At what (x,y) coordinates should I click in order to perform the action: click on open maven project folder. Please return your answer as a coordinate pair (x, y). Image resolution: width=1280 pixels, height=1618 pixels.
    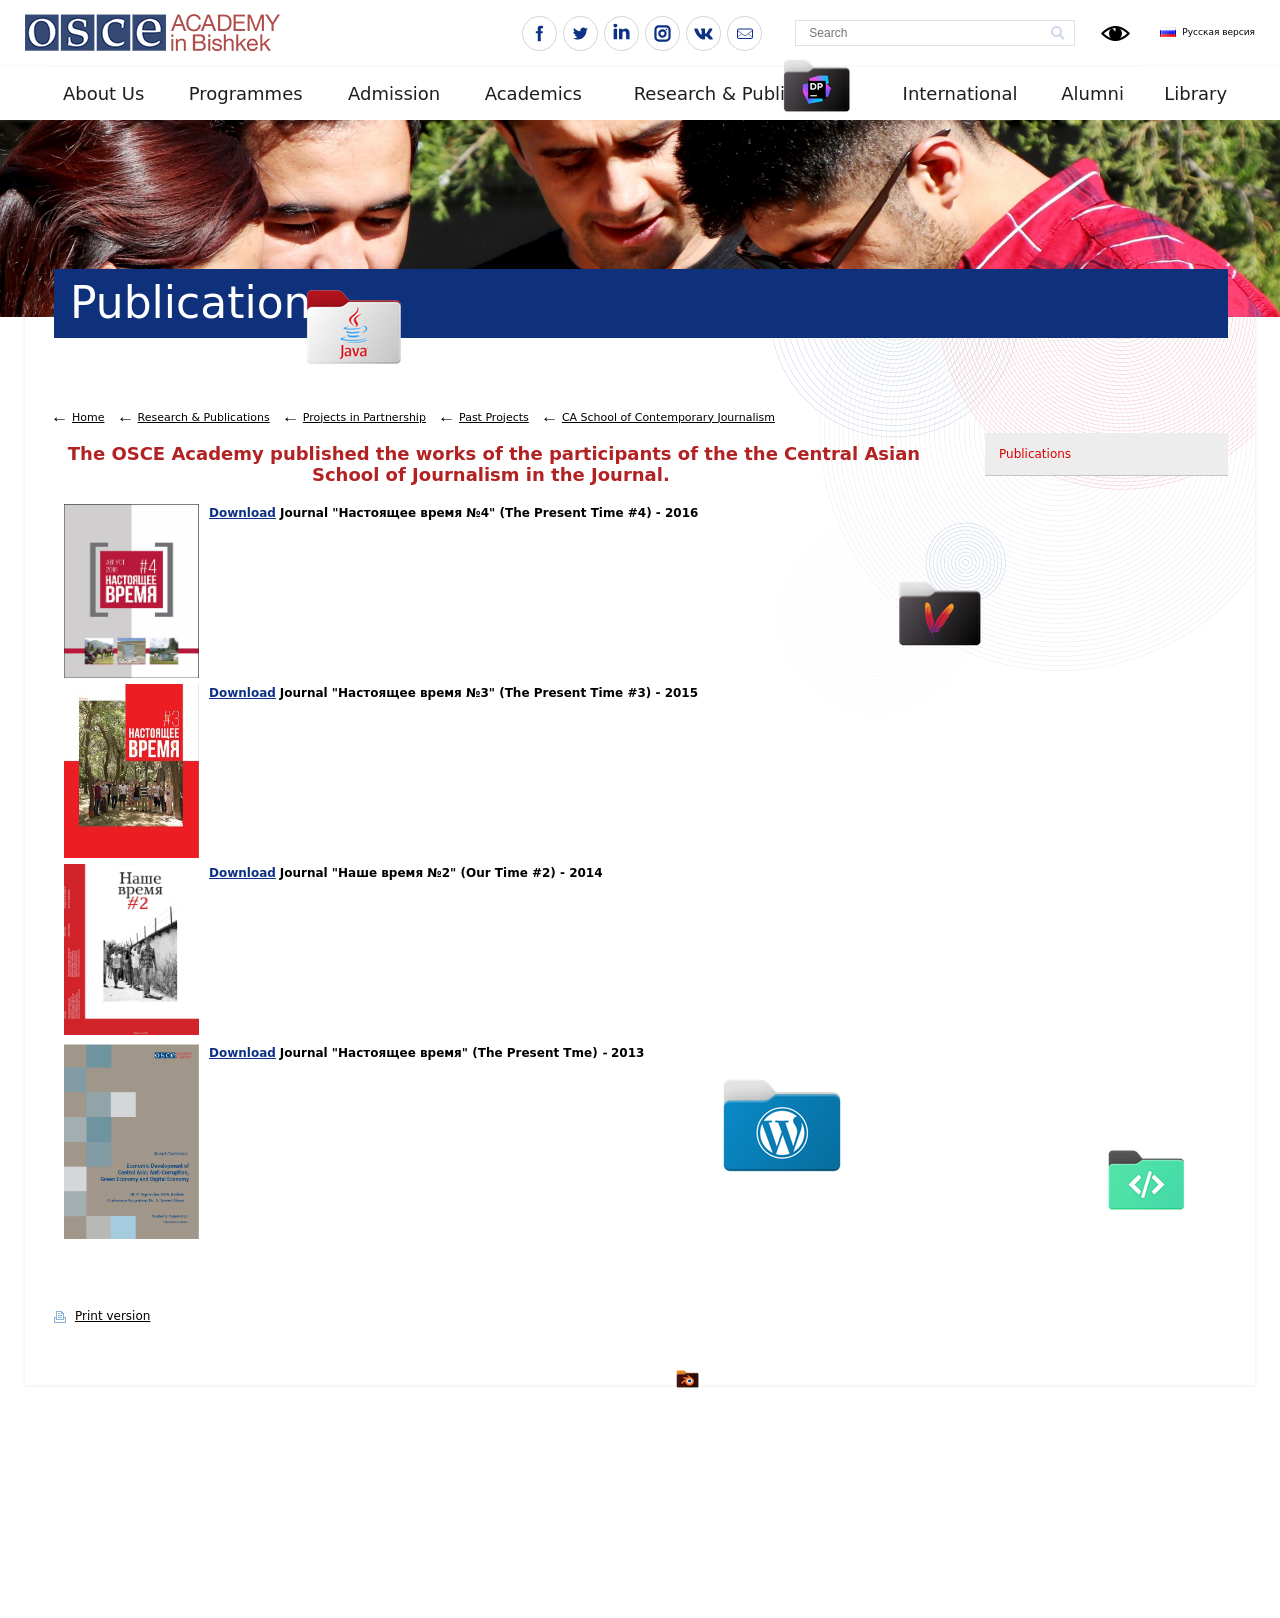
    Looking at the image, I should click on (939, 615).